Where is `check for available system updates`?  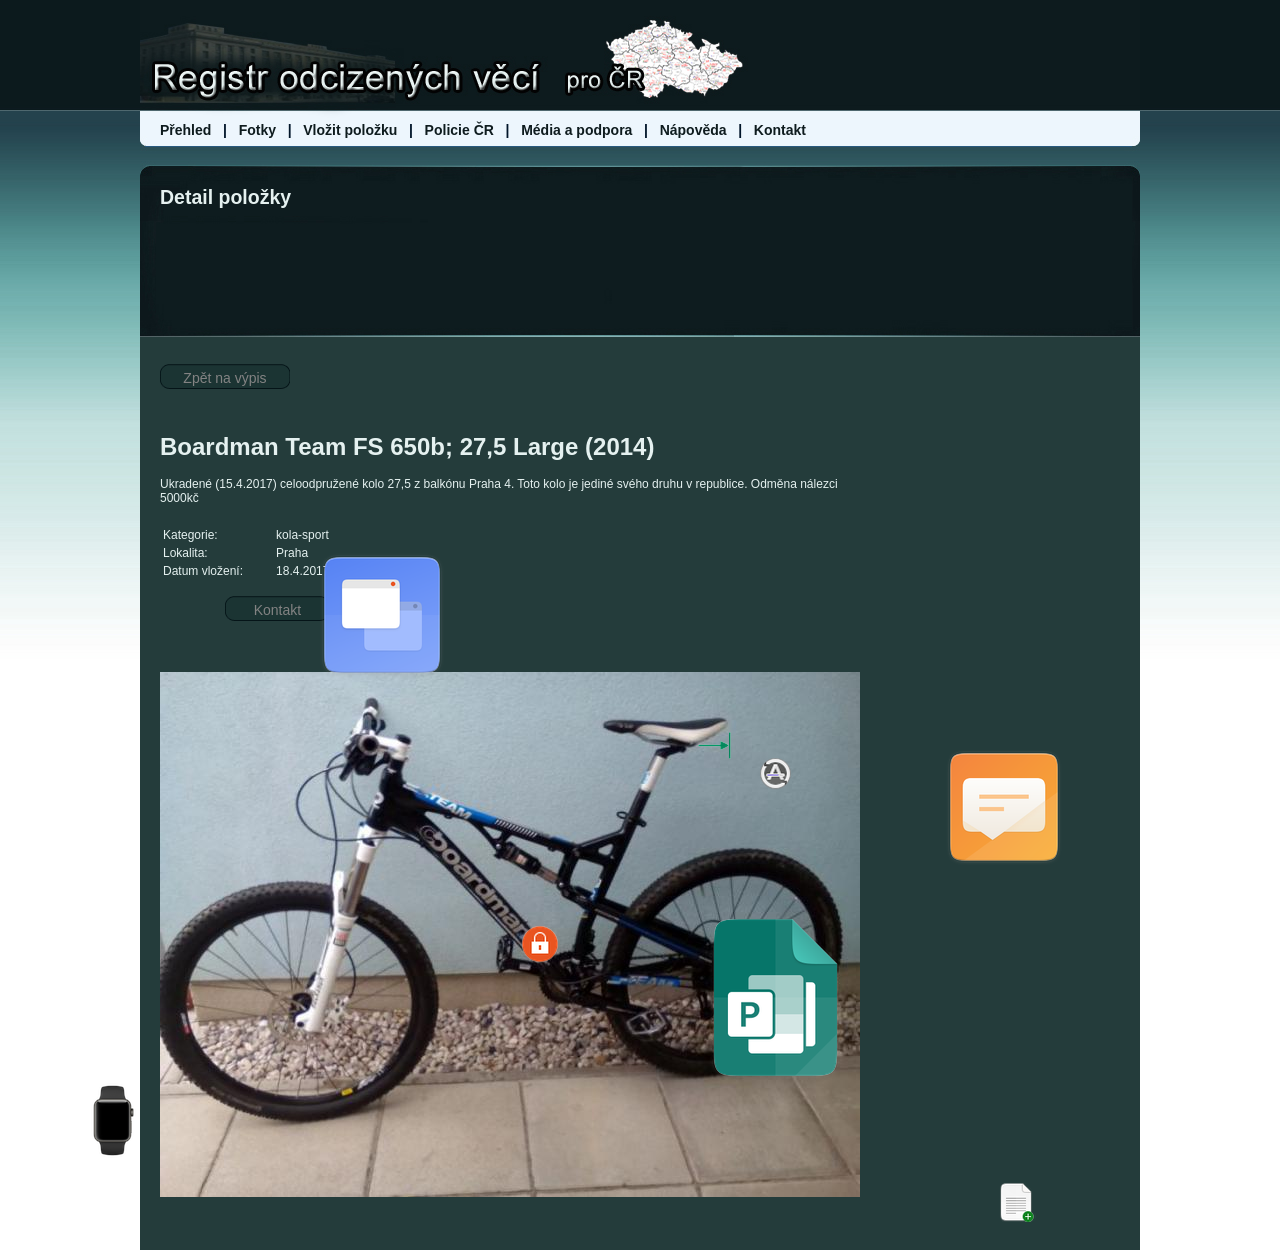 check for available system updates is located at coordinates (775, 773).